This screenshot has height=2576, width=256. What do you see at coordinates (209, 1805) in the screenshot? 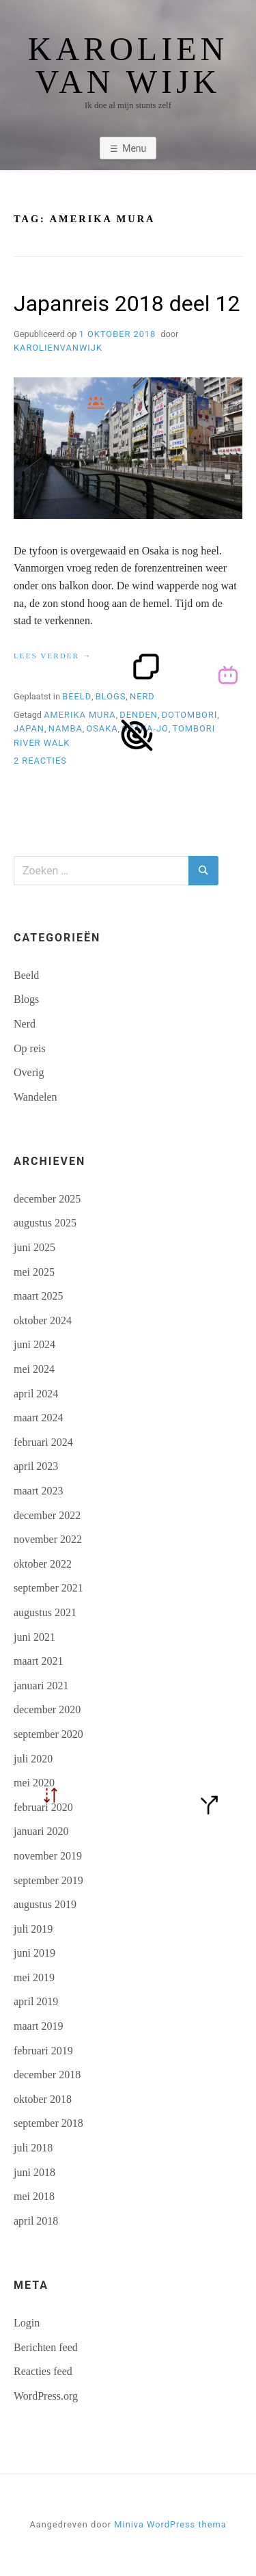
I see `bear right at the fork` at bounding box center [209, 1805].